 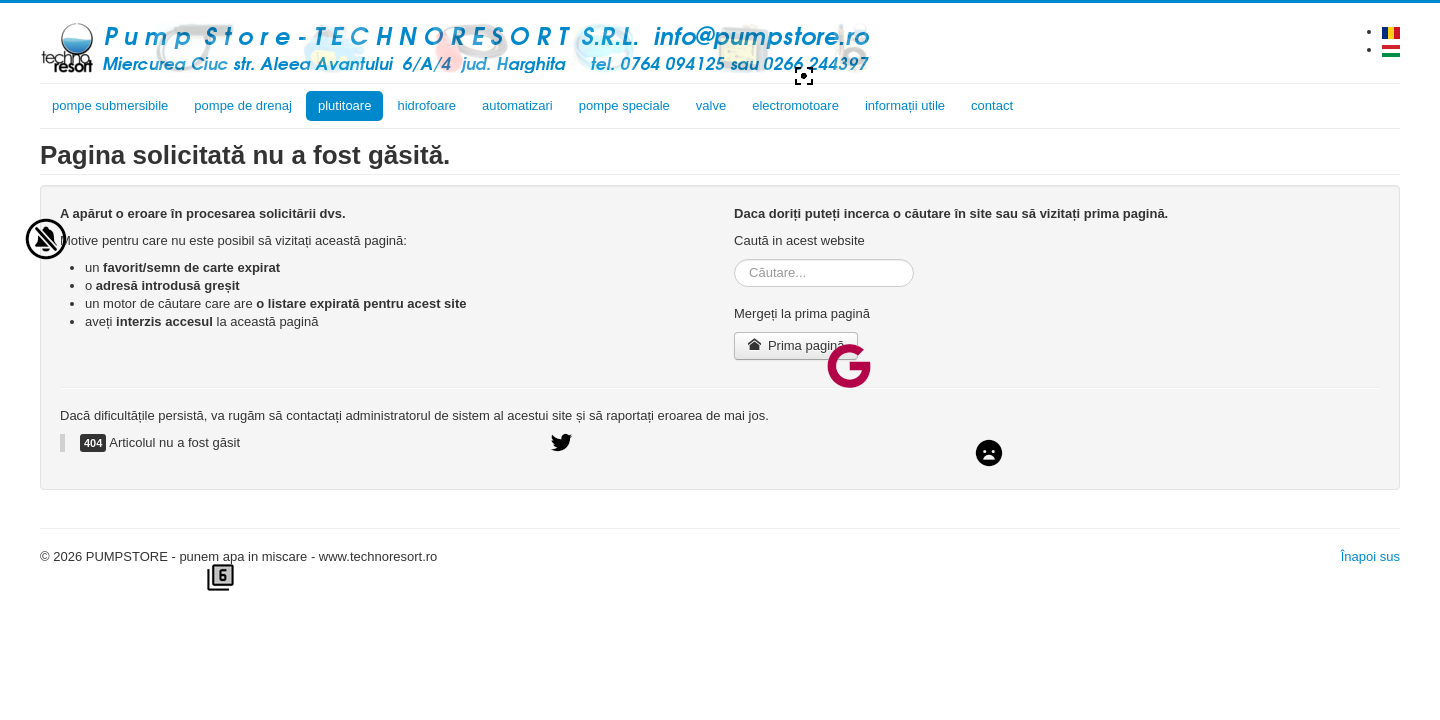 What do you see at coordinates (220, 577) in the screenshot?
I see `filter option 6 in a series of image filters` at bounding box center [220, 577].